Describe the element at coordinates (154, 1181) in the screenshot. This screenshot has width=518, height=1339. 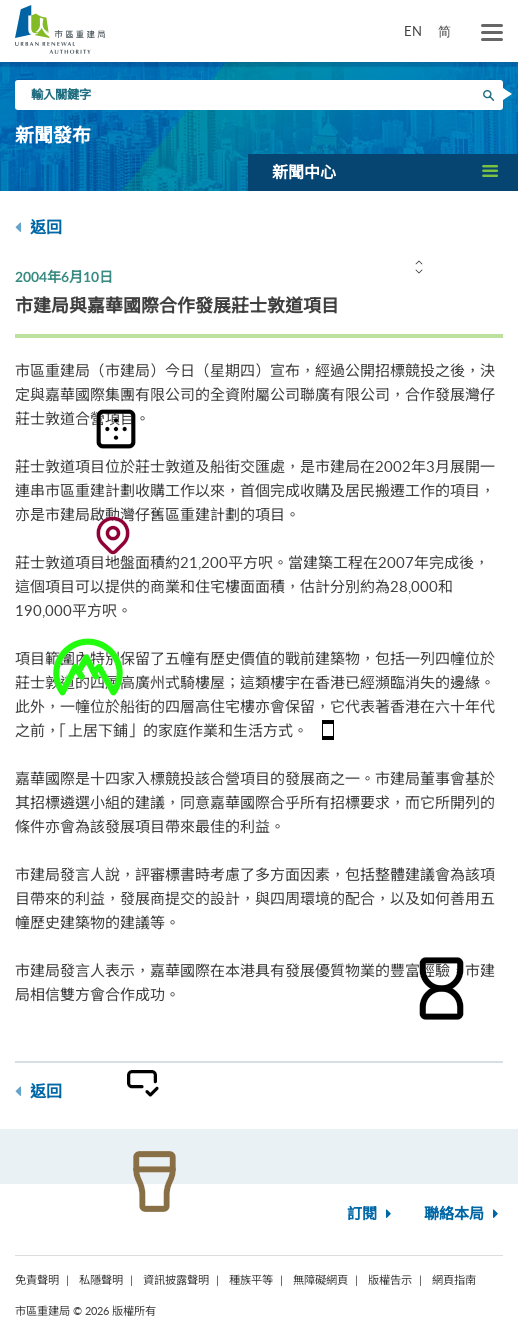
I see `browse nearby bars or pubs` at that location.